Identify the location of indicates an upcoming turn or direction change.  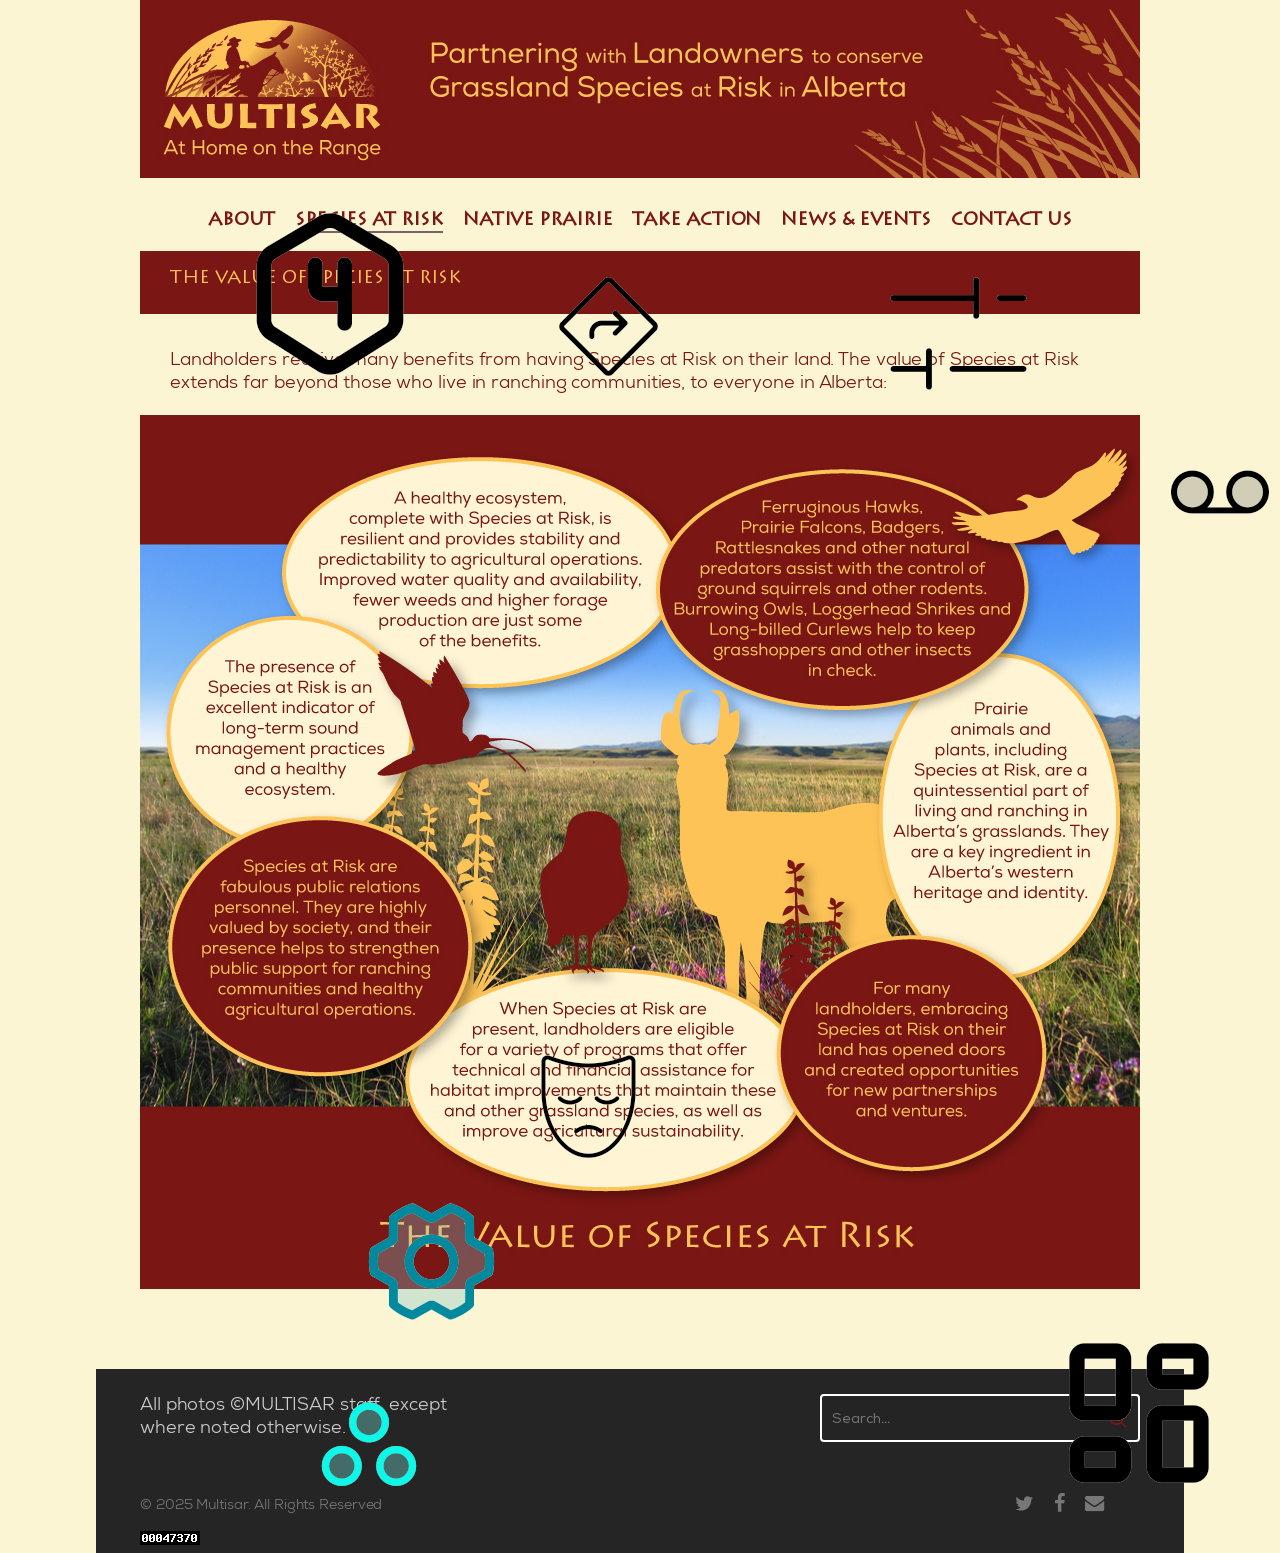
(608, 326).